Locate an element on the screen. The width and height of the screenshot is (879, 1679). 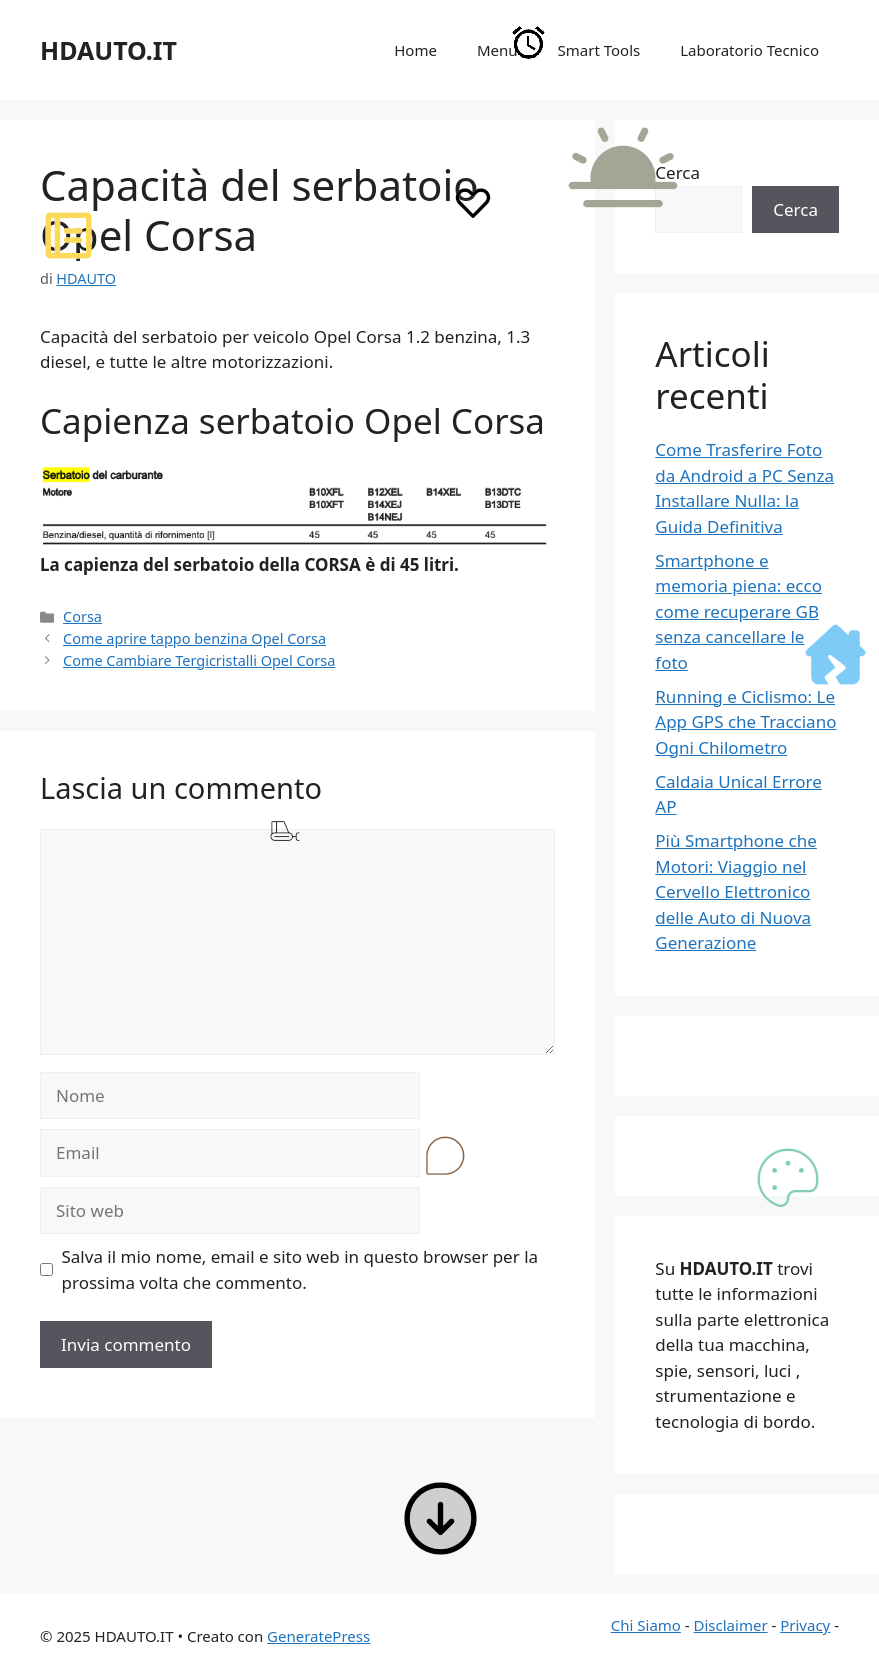
set or manage alarms is located at coordinates (528, 42).